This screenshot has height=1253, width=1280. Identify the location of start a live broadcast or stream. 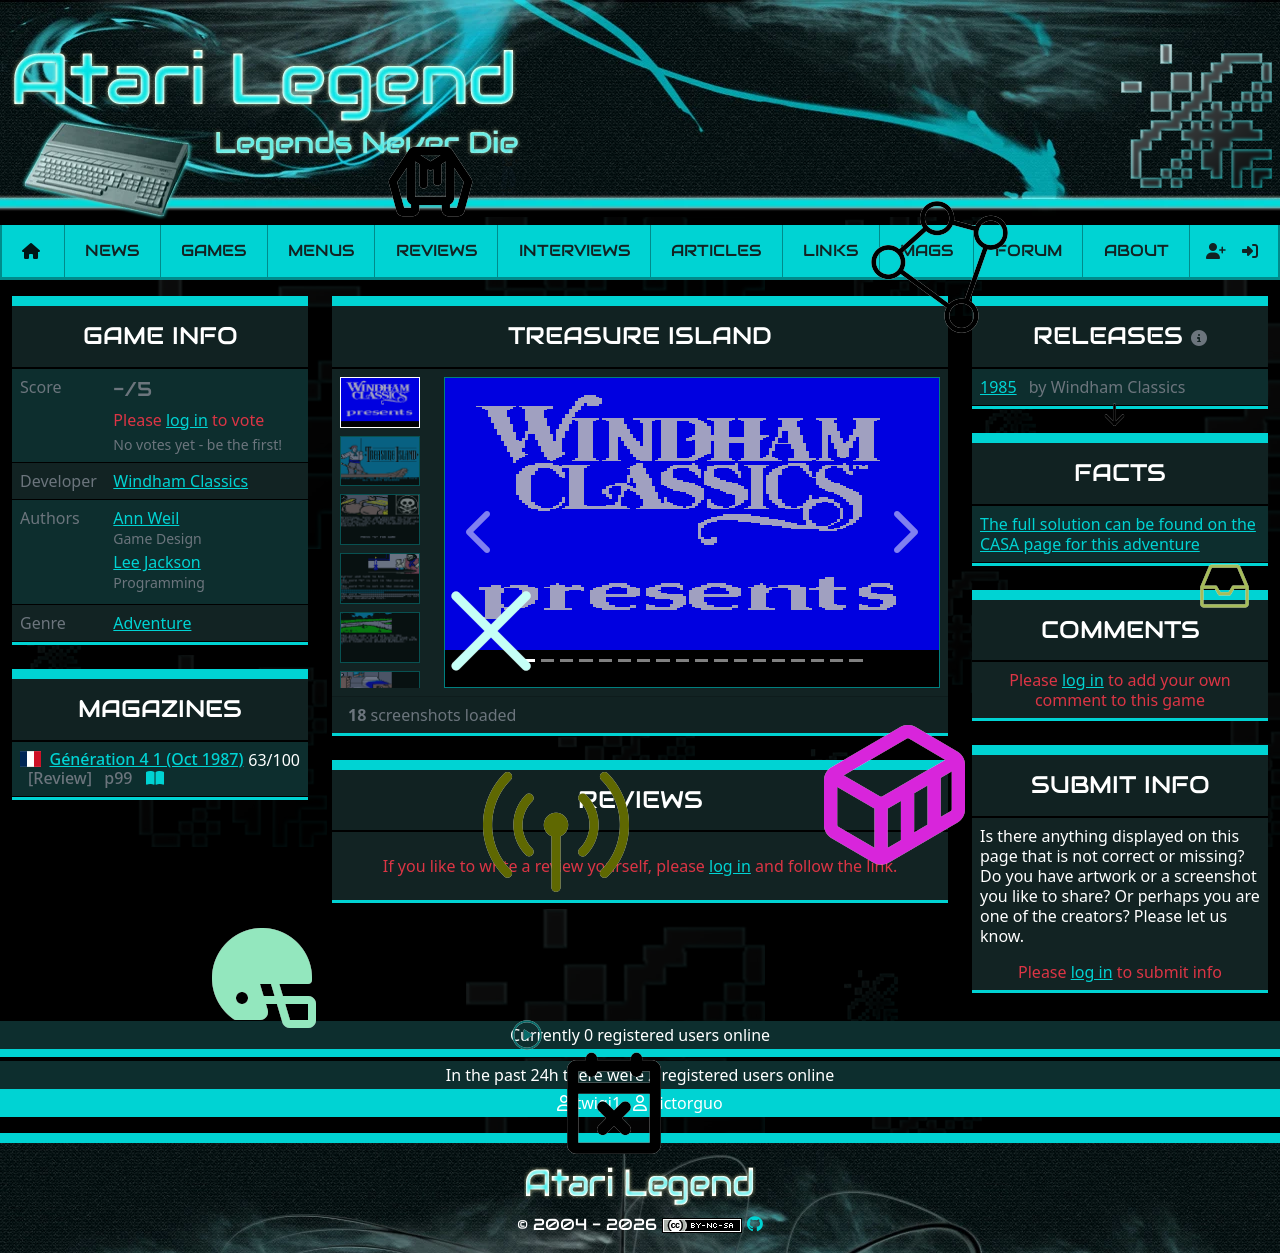
(556, 831).